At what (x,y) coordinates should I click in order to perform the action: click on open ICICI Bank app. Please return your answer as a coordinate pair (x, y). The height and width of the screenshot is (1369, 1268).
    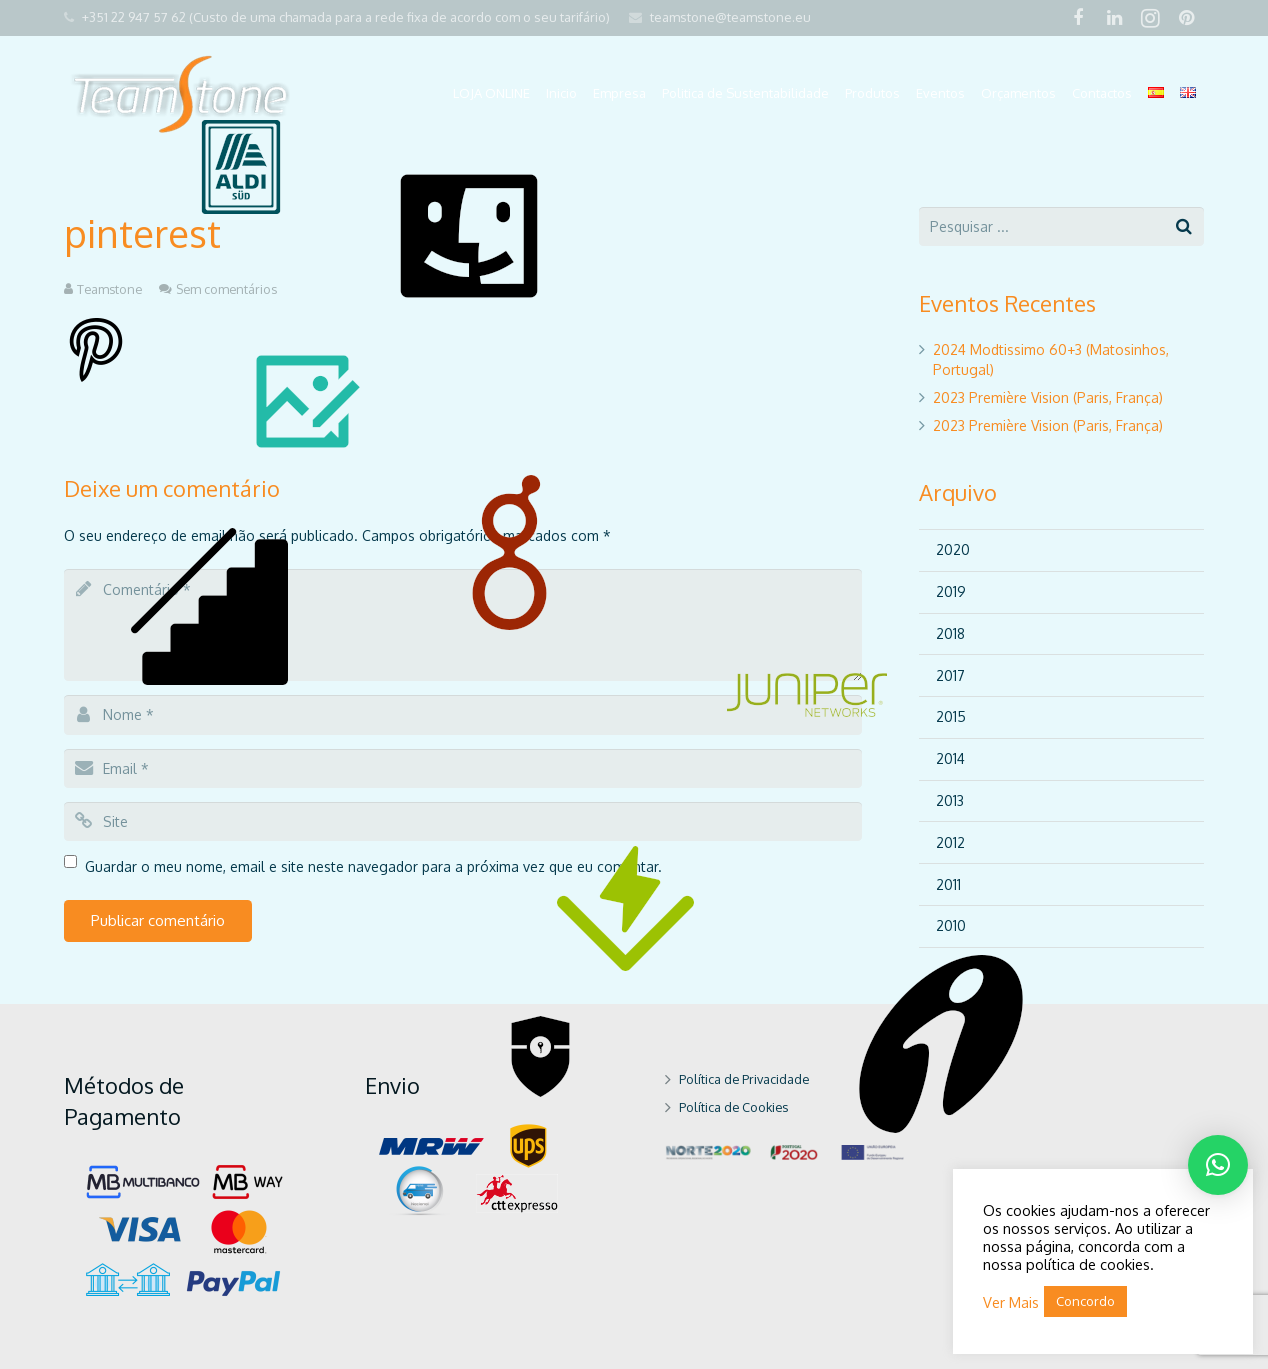
    Looking at the image, I should click on (941, 1044).